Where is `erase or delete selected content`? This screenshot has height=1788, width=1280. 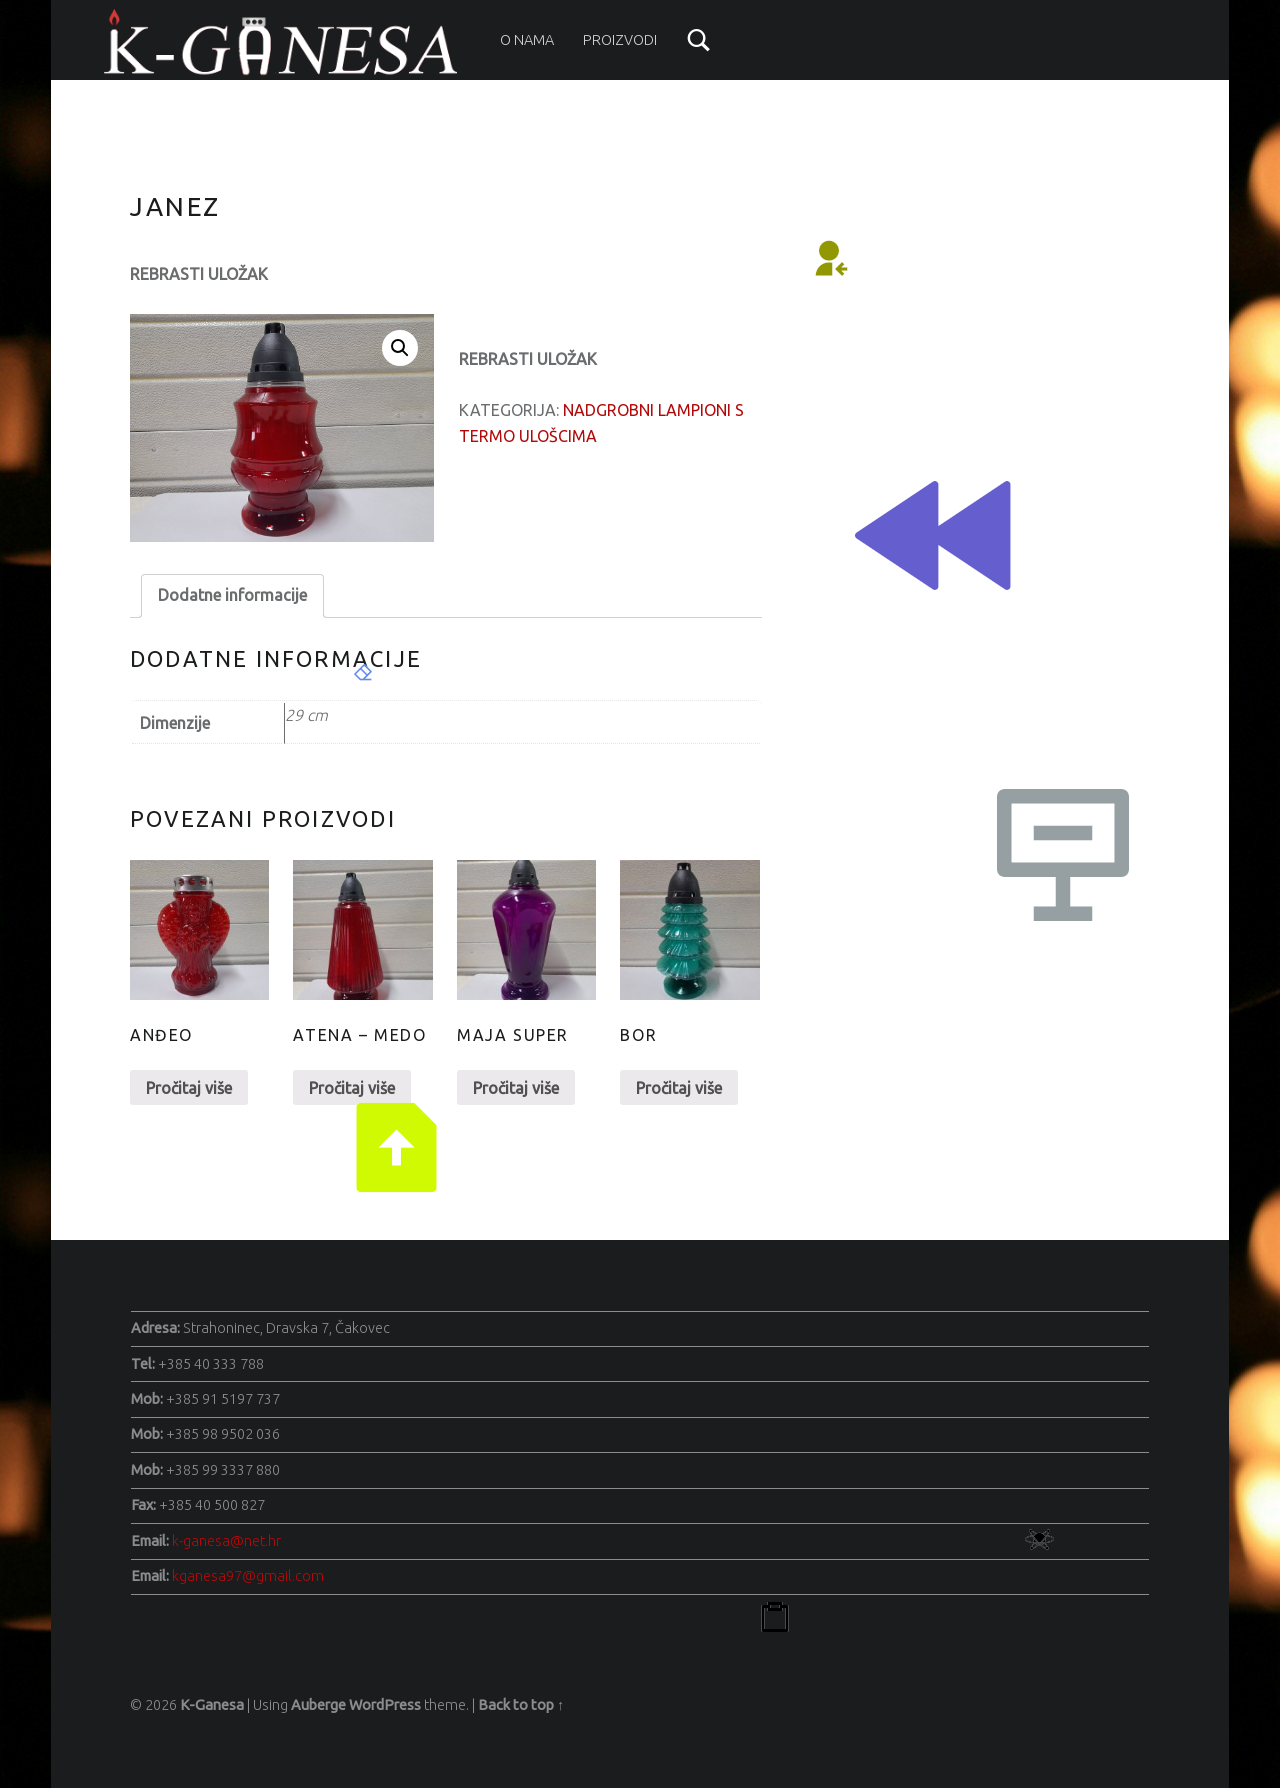
erase or delete selected content is located at coordinates (363, 672).